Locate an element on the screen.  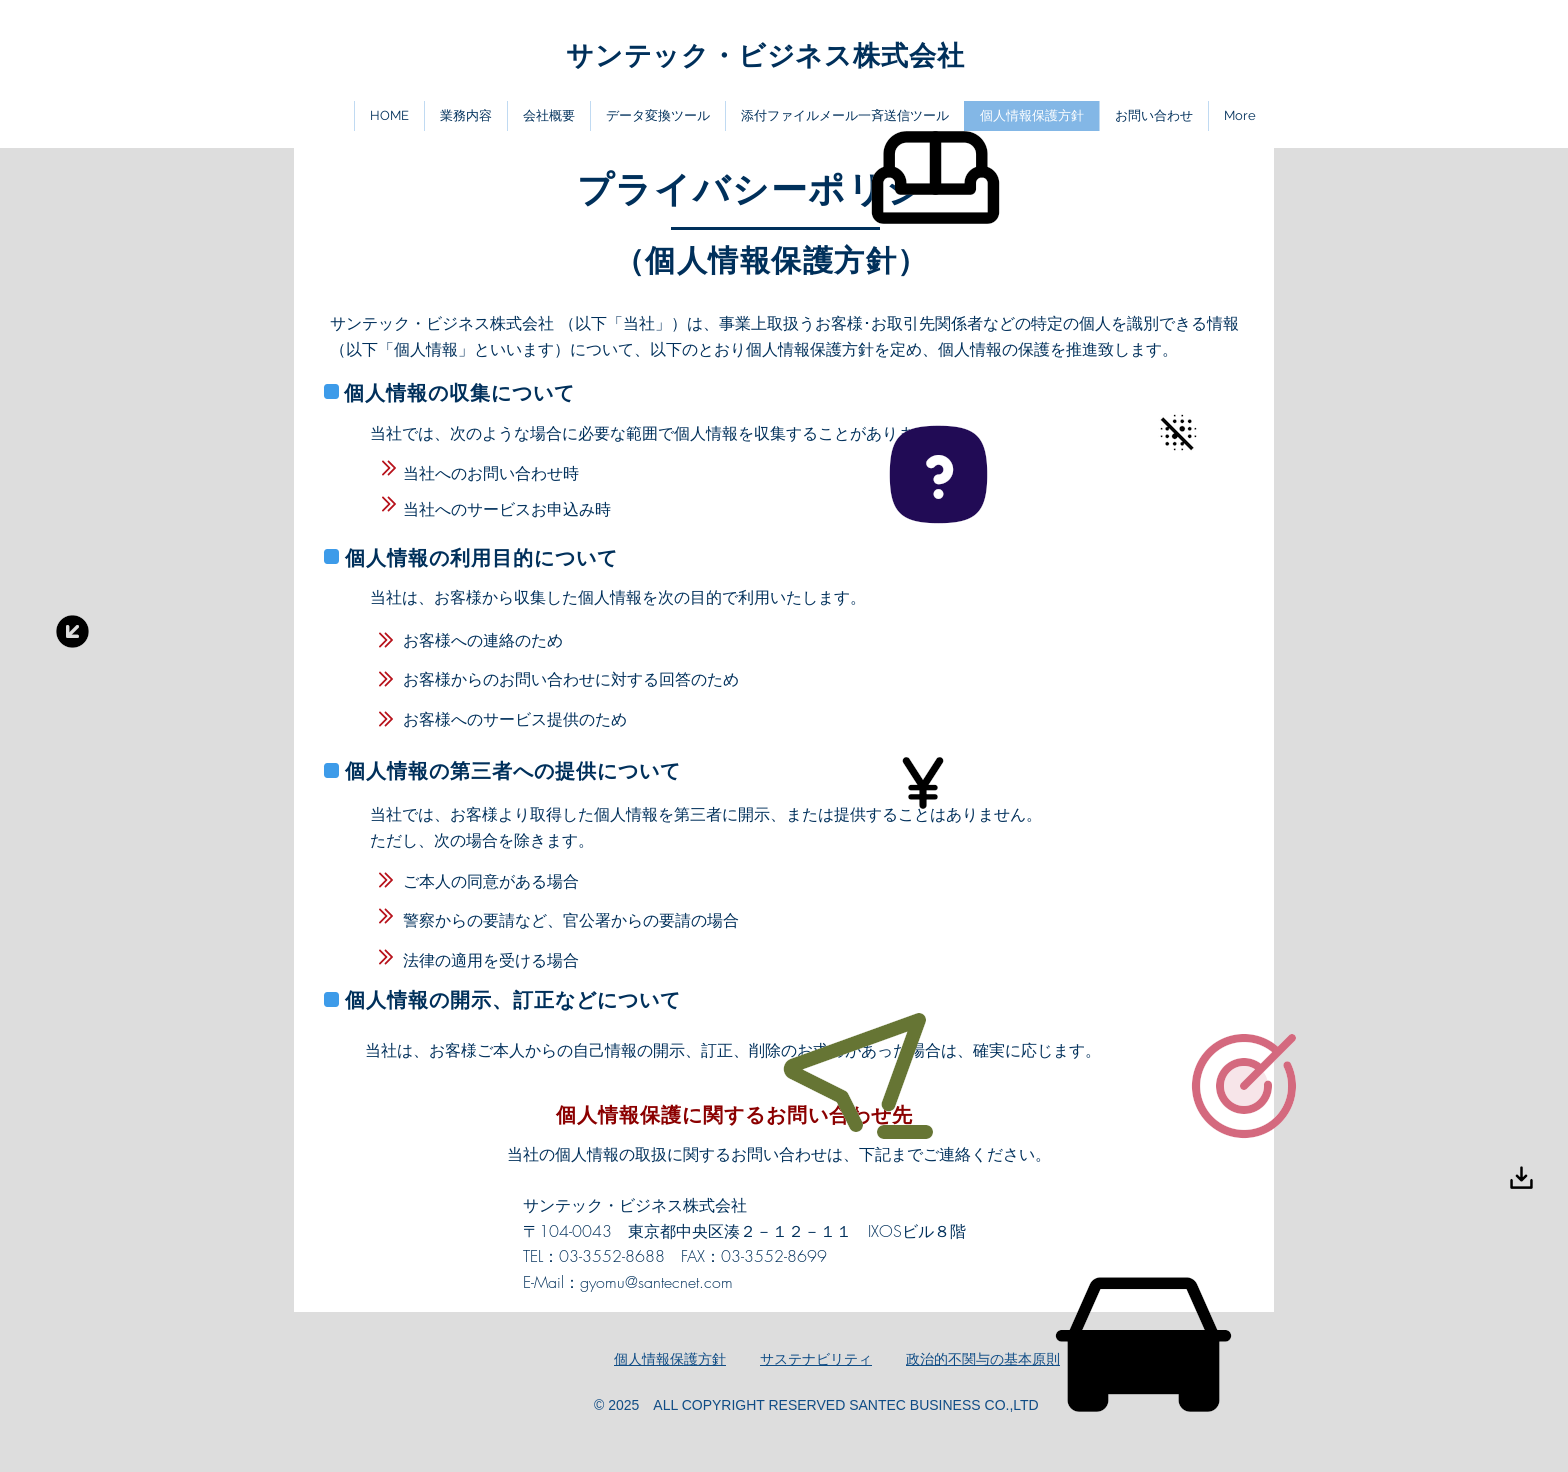
disable blur effect is located at coordinates (1178, 432).